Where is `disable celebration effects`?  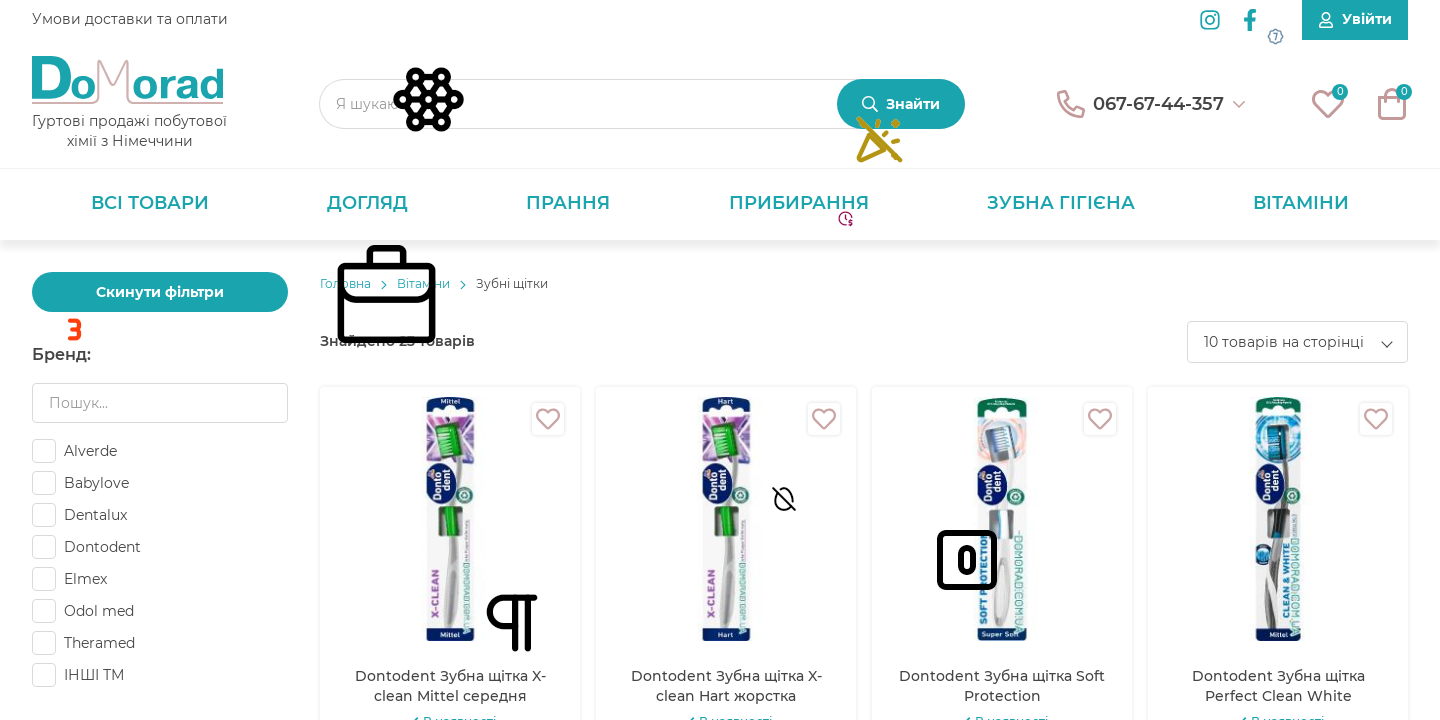 disable celebration effects is located at coordinates (879, 139).